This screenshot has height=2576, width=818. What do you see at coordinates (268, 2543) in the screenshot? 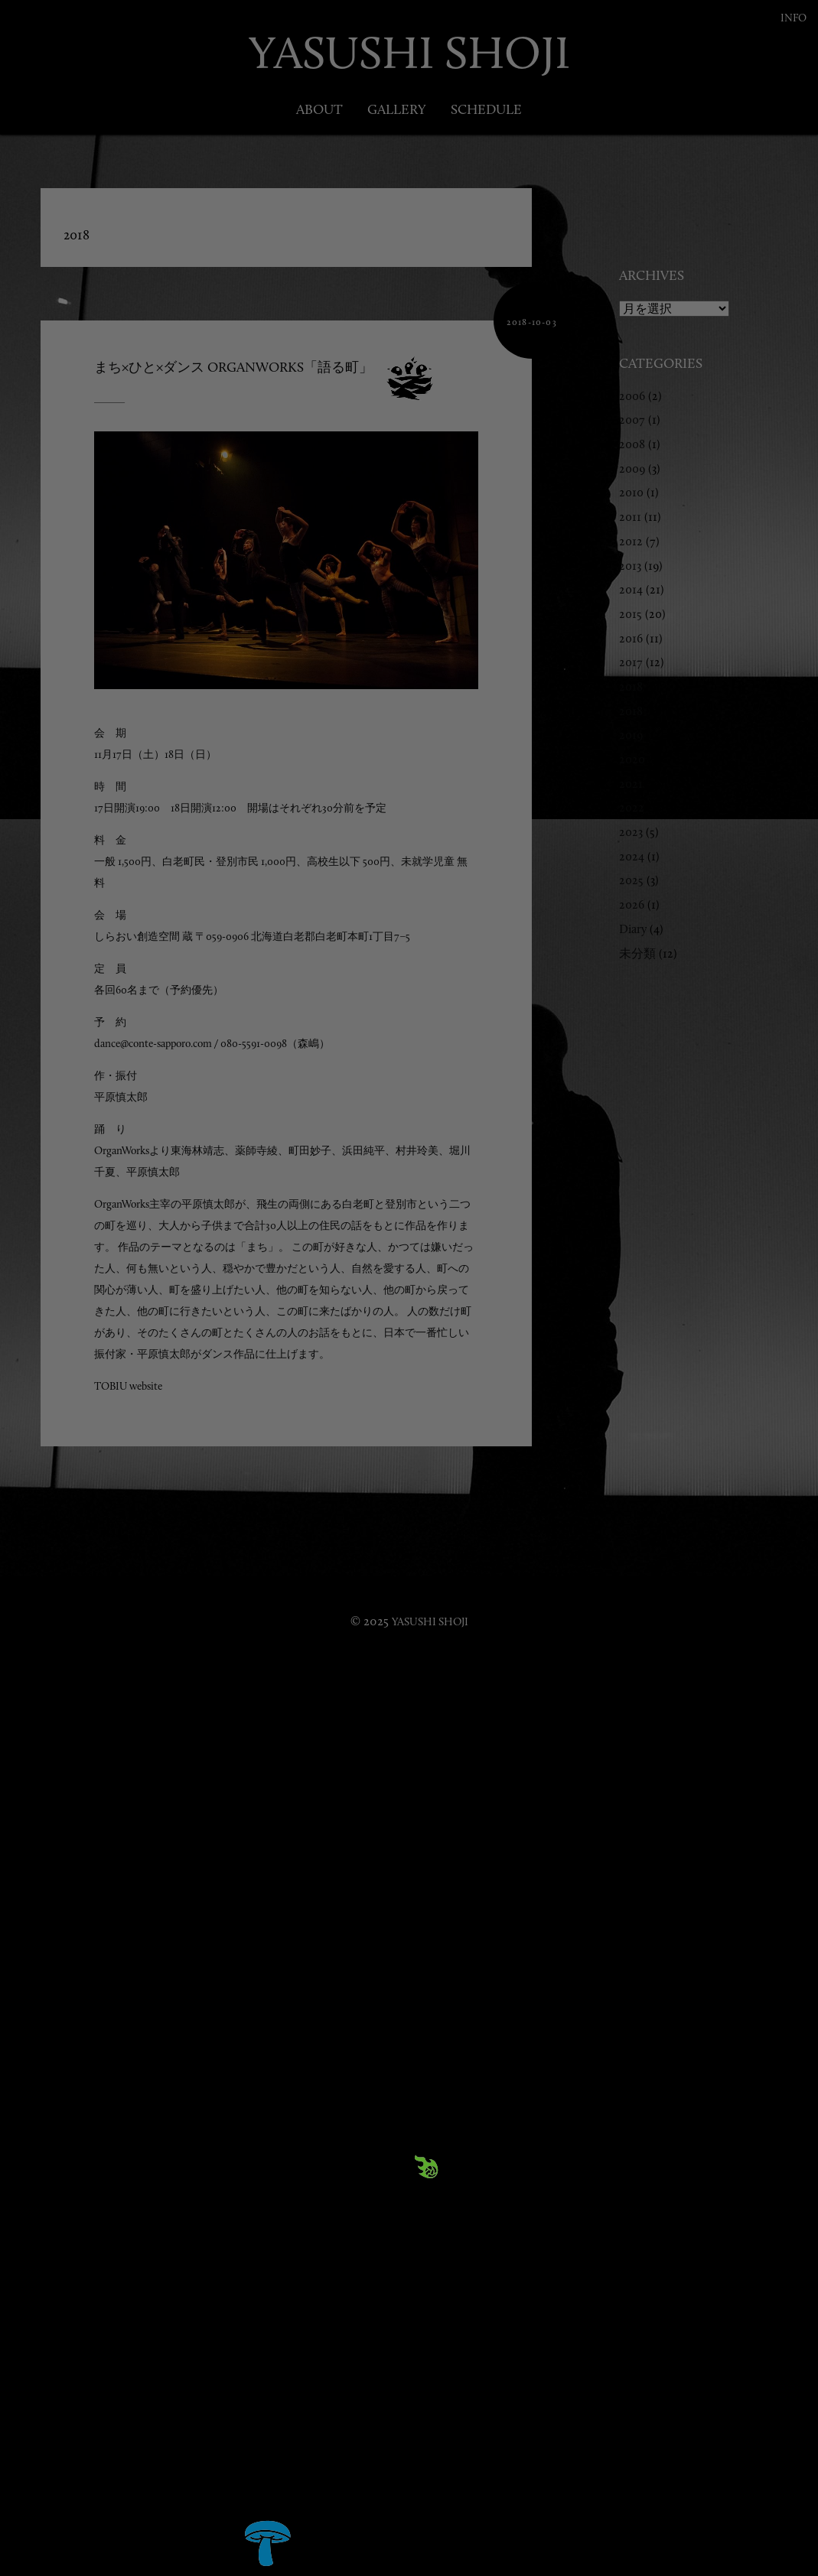
I see `mushroom ingredient or item in a game inventory` at bounding box center [268, 2543].